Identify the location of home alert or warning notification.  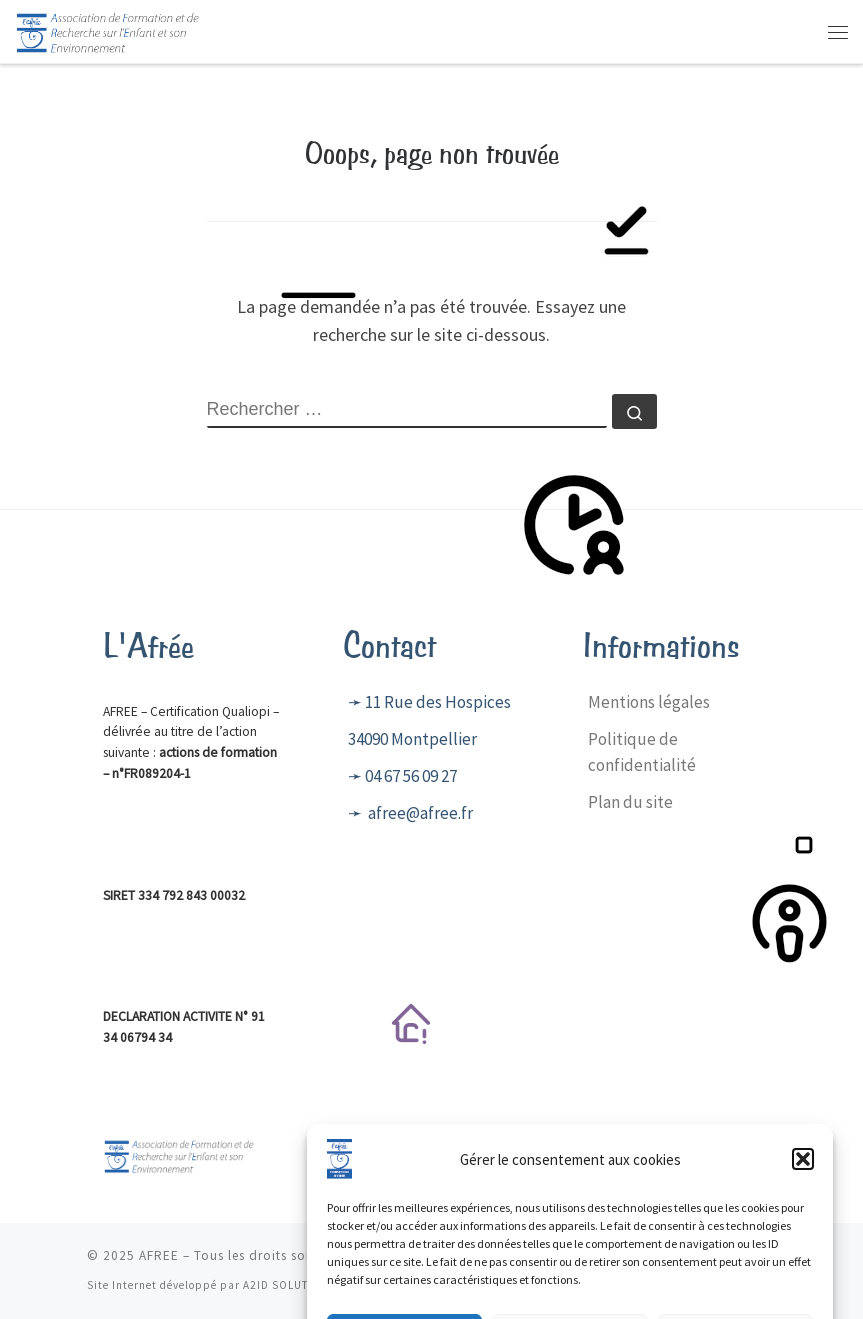
(411, 1023).